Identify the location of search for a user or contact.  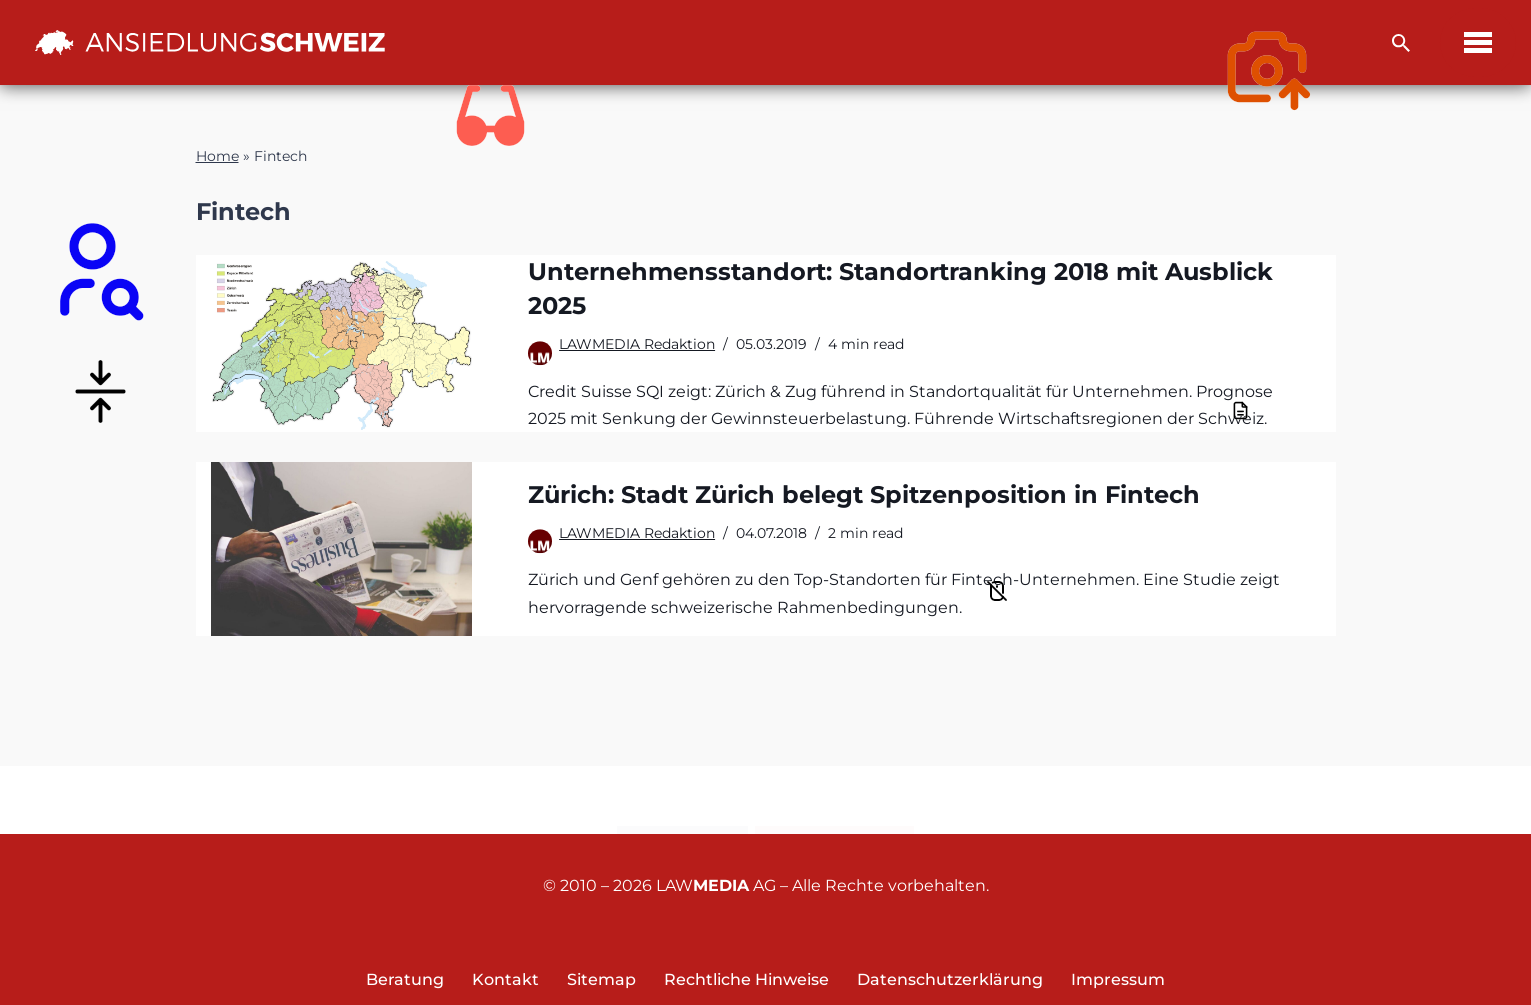
(92, 269).